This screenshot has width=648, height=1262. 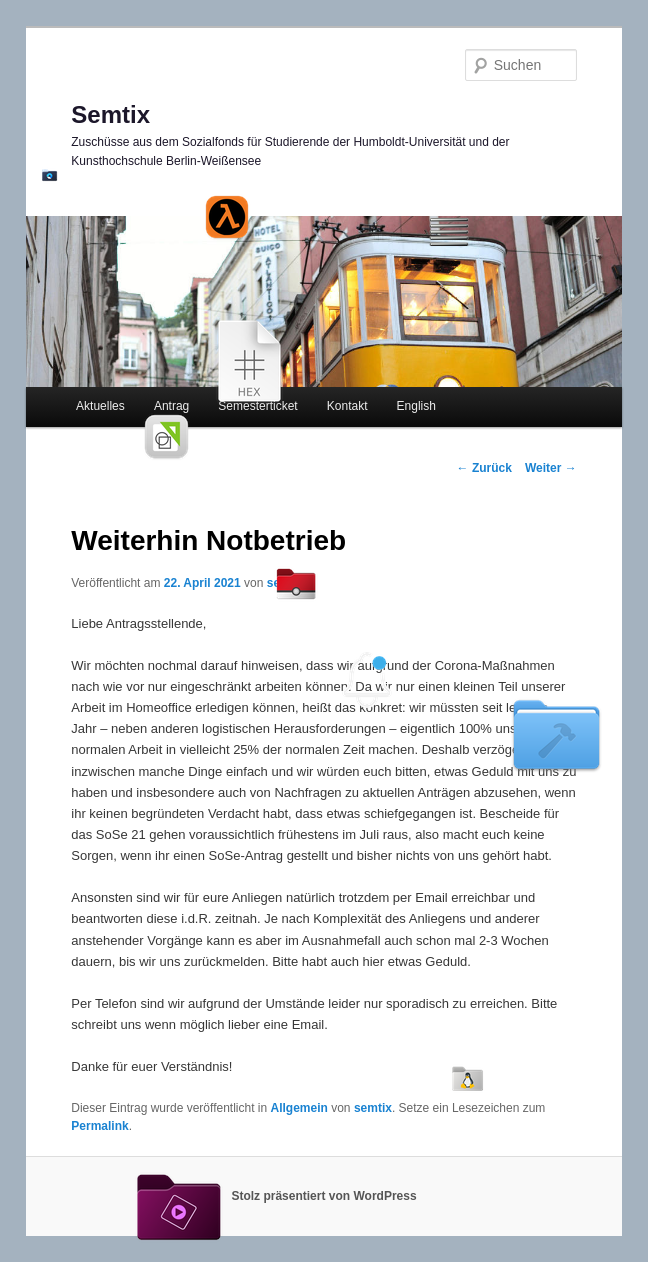 What do you see at coordinates (367, 680) in the screenshot?
I see `indicates new notifications available` at bounding box center [367, 680].